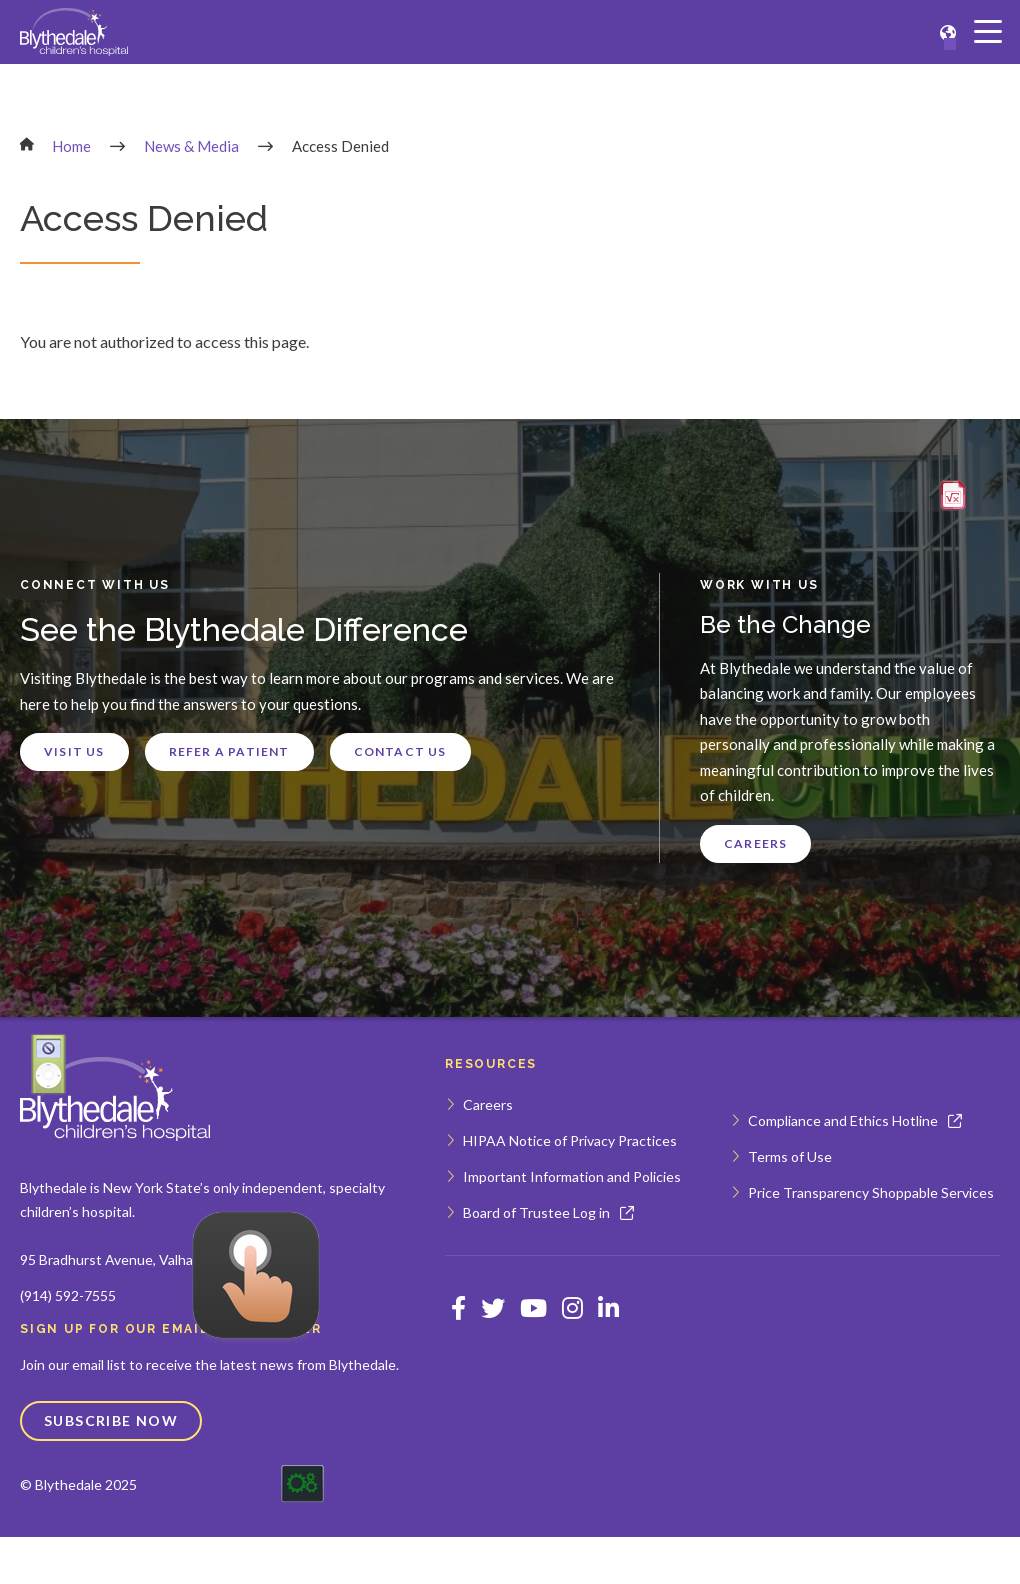 The height and width of the screenshot is (1584, 1020). I want to click on libreoffice math formula template file, so click(953, 495).